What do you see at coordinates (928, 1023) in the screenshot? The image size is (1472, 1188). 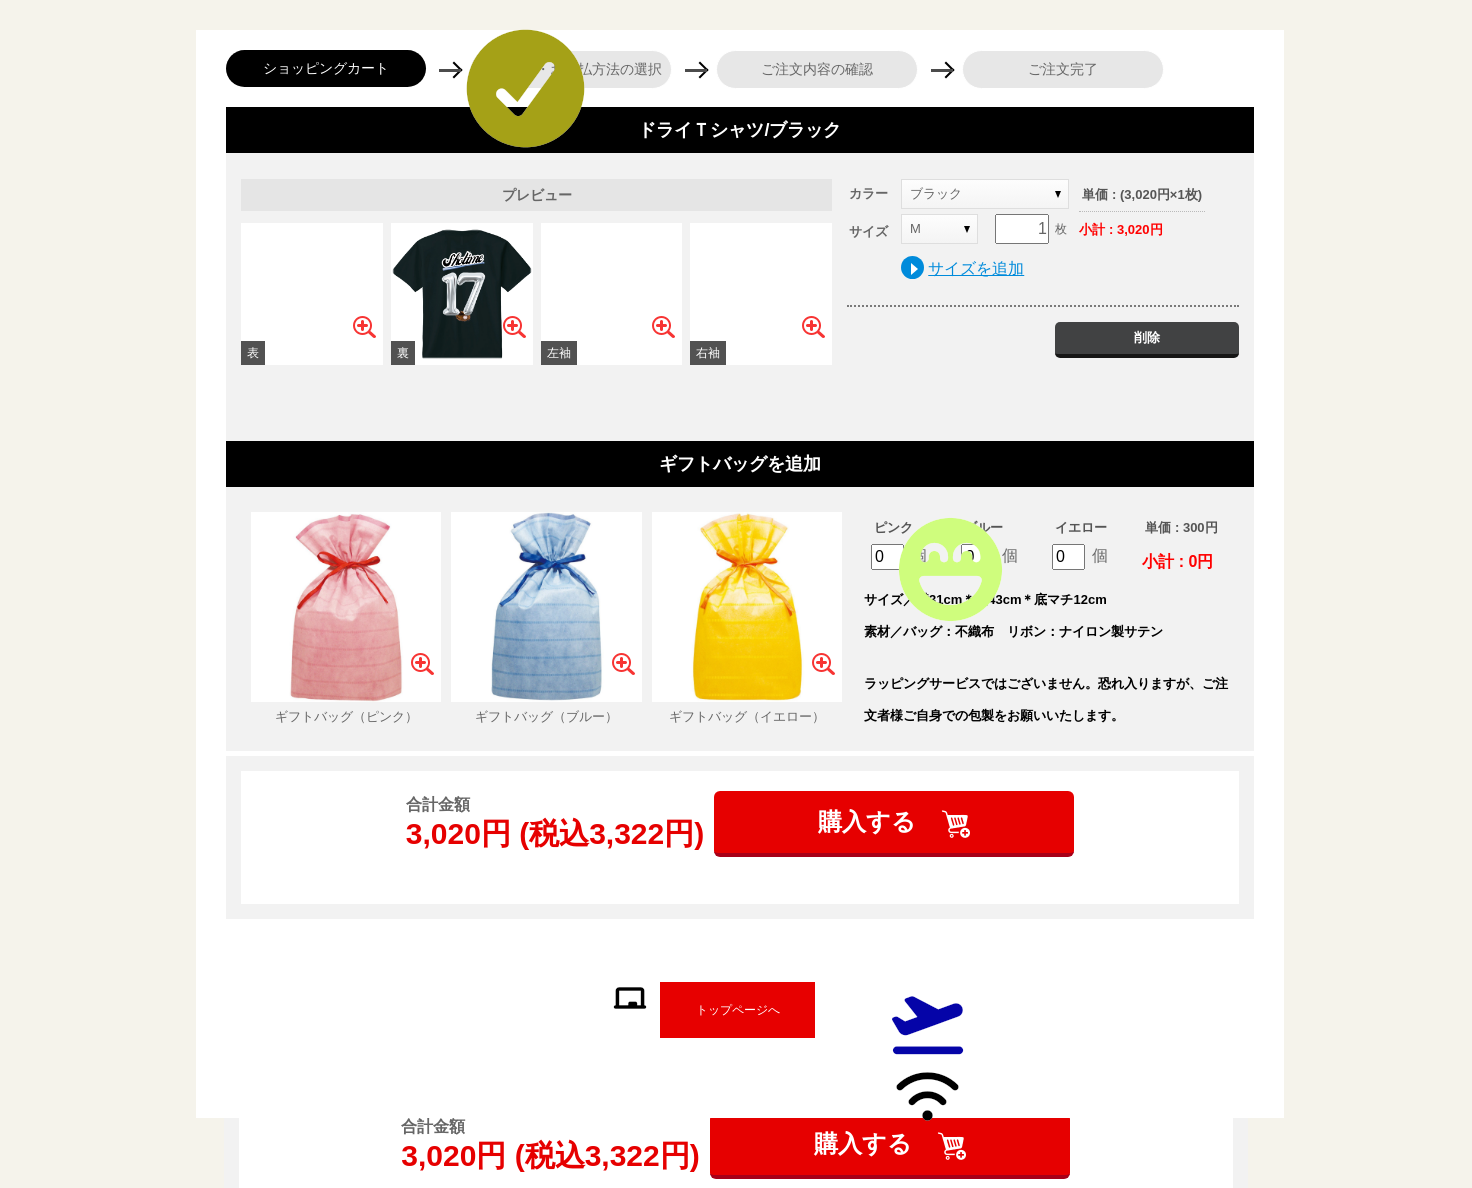 I see `view departing flights` at bounding box center [928, 1023].